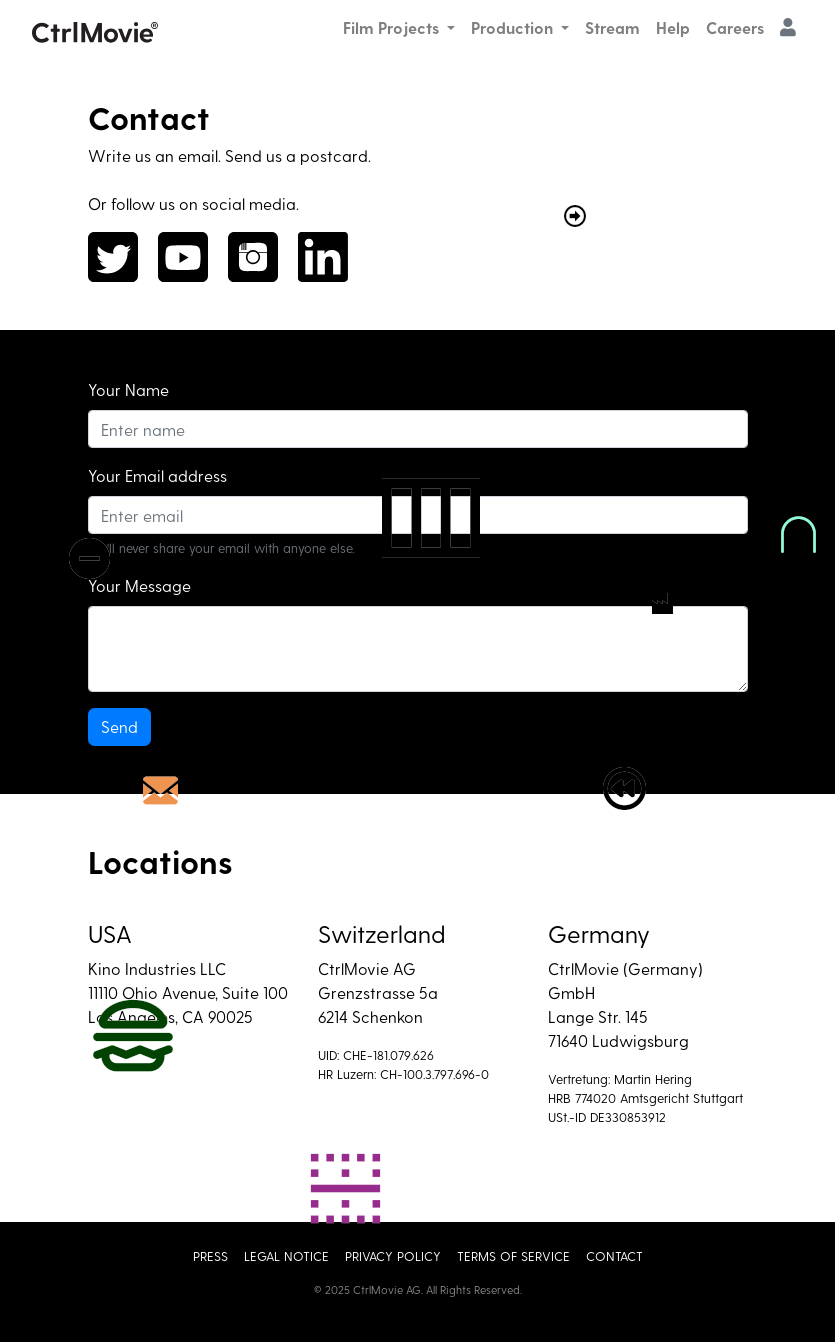  I want to click on rewind or skip backward in media playback, so click(624, 788).